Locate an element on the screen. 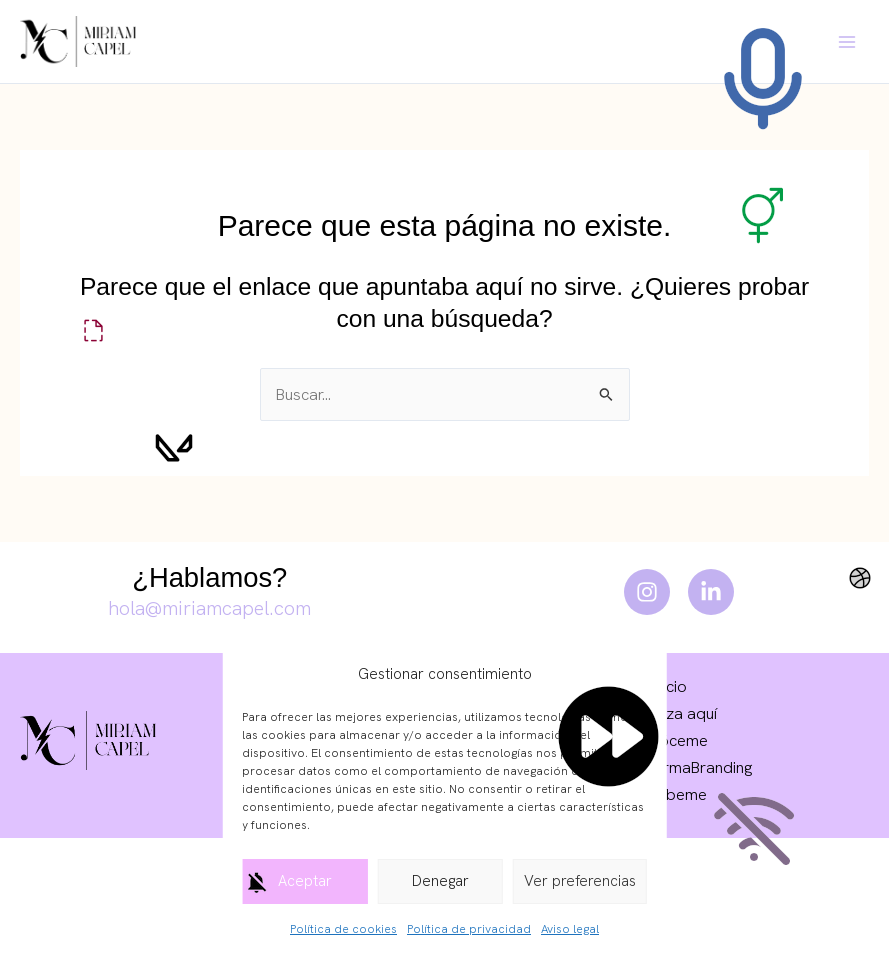 The width and height of the screenshot is (889, 958). launch Valorant game is located at coordinates (174, 447).